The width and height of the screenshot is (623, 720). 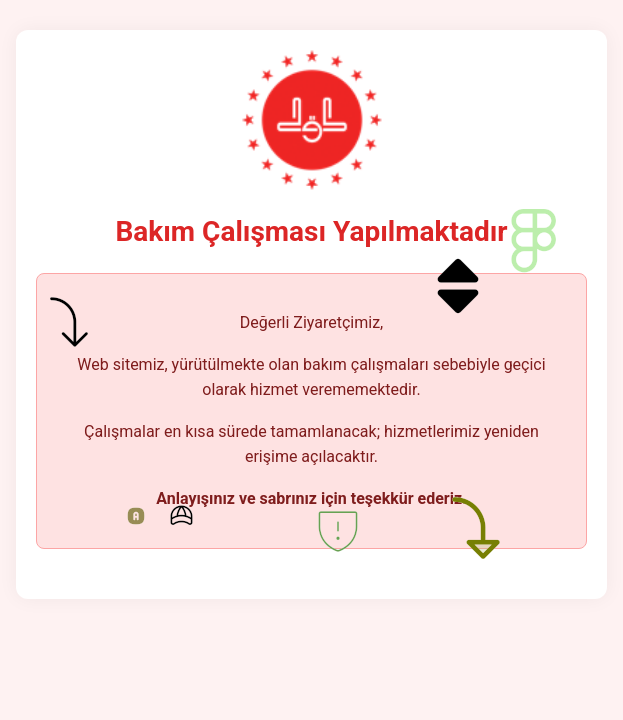 What do you see at coordinates (181, 516) in the screenshot?
I see `browse hats or headwear category` at bounding box center [181, 516].